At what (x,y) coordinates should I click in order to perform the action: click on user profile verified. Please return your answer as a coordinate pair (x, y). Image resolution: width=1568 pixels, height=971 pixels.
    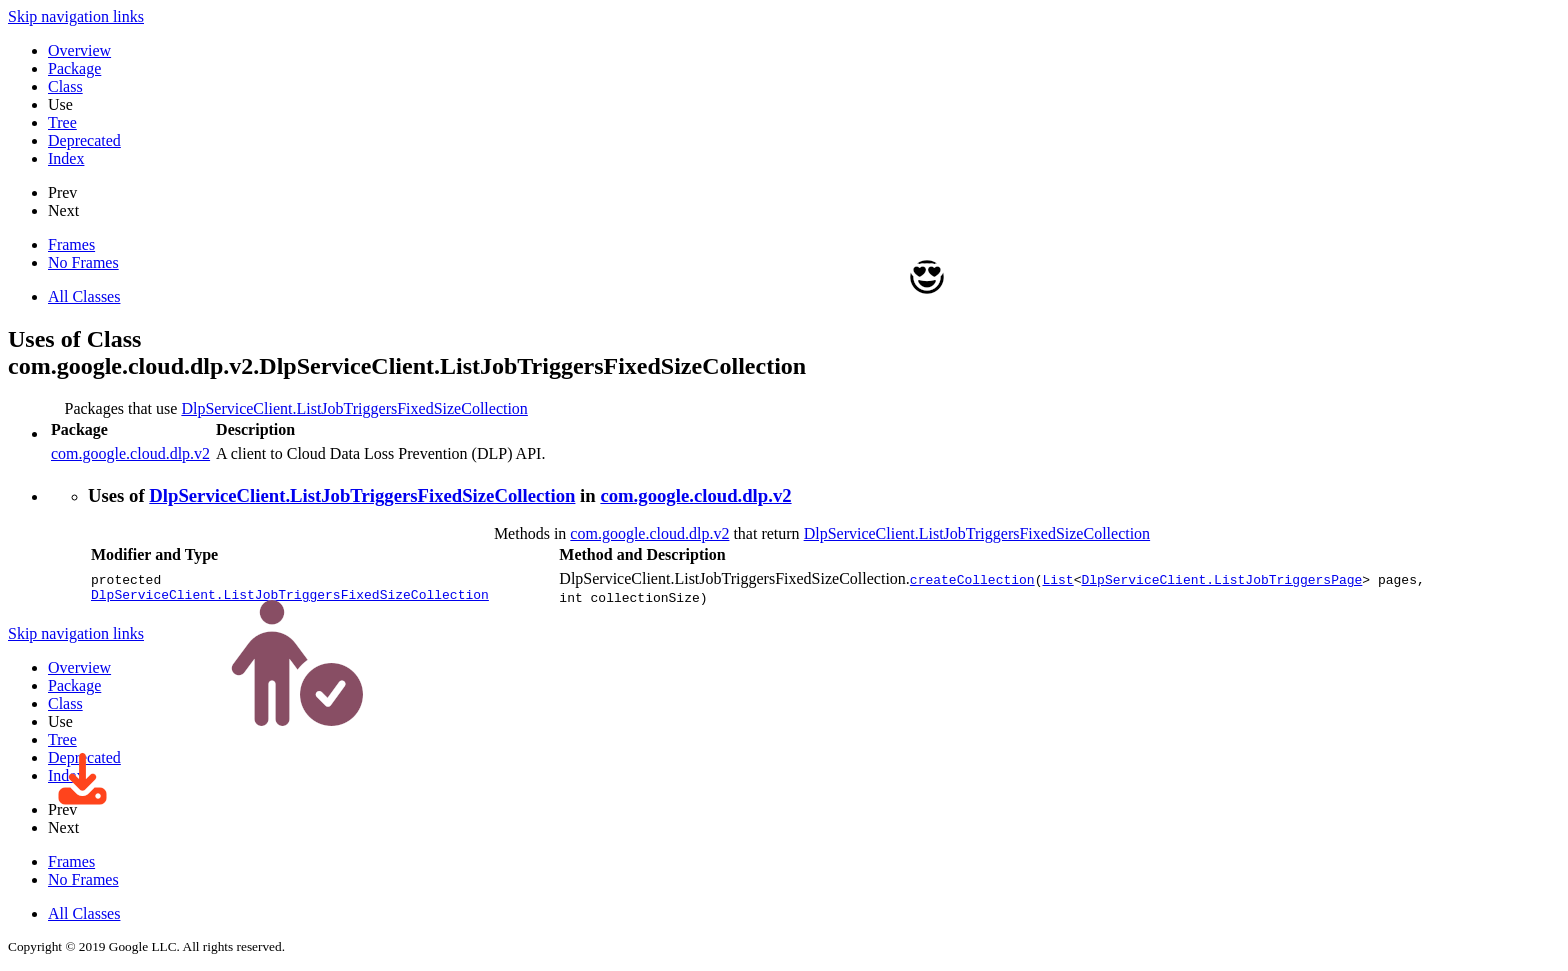
    Looking at the image, I should click on (293, 663).